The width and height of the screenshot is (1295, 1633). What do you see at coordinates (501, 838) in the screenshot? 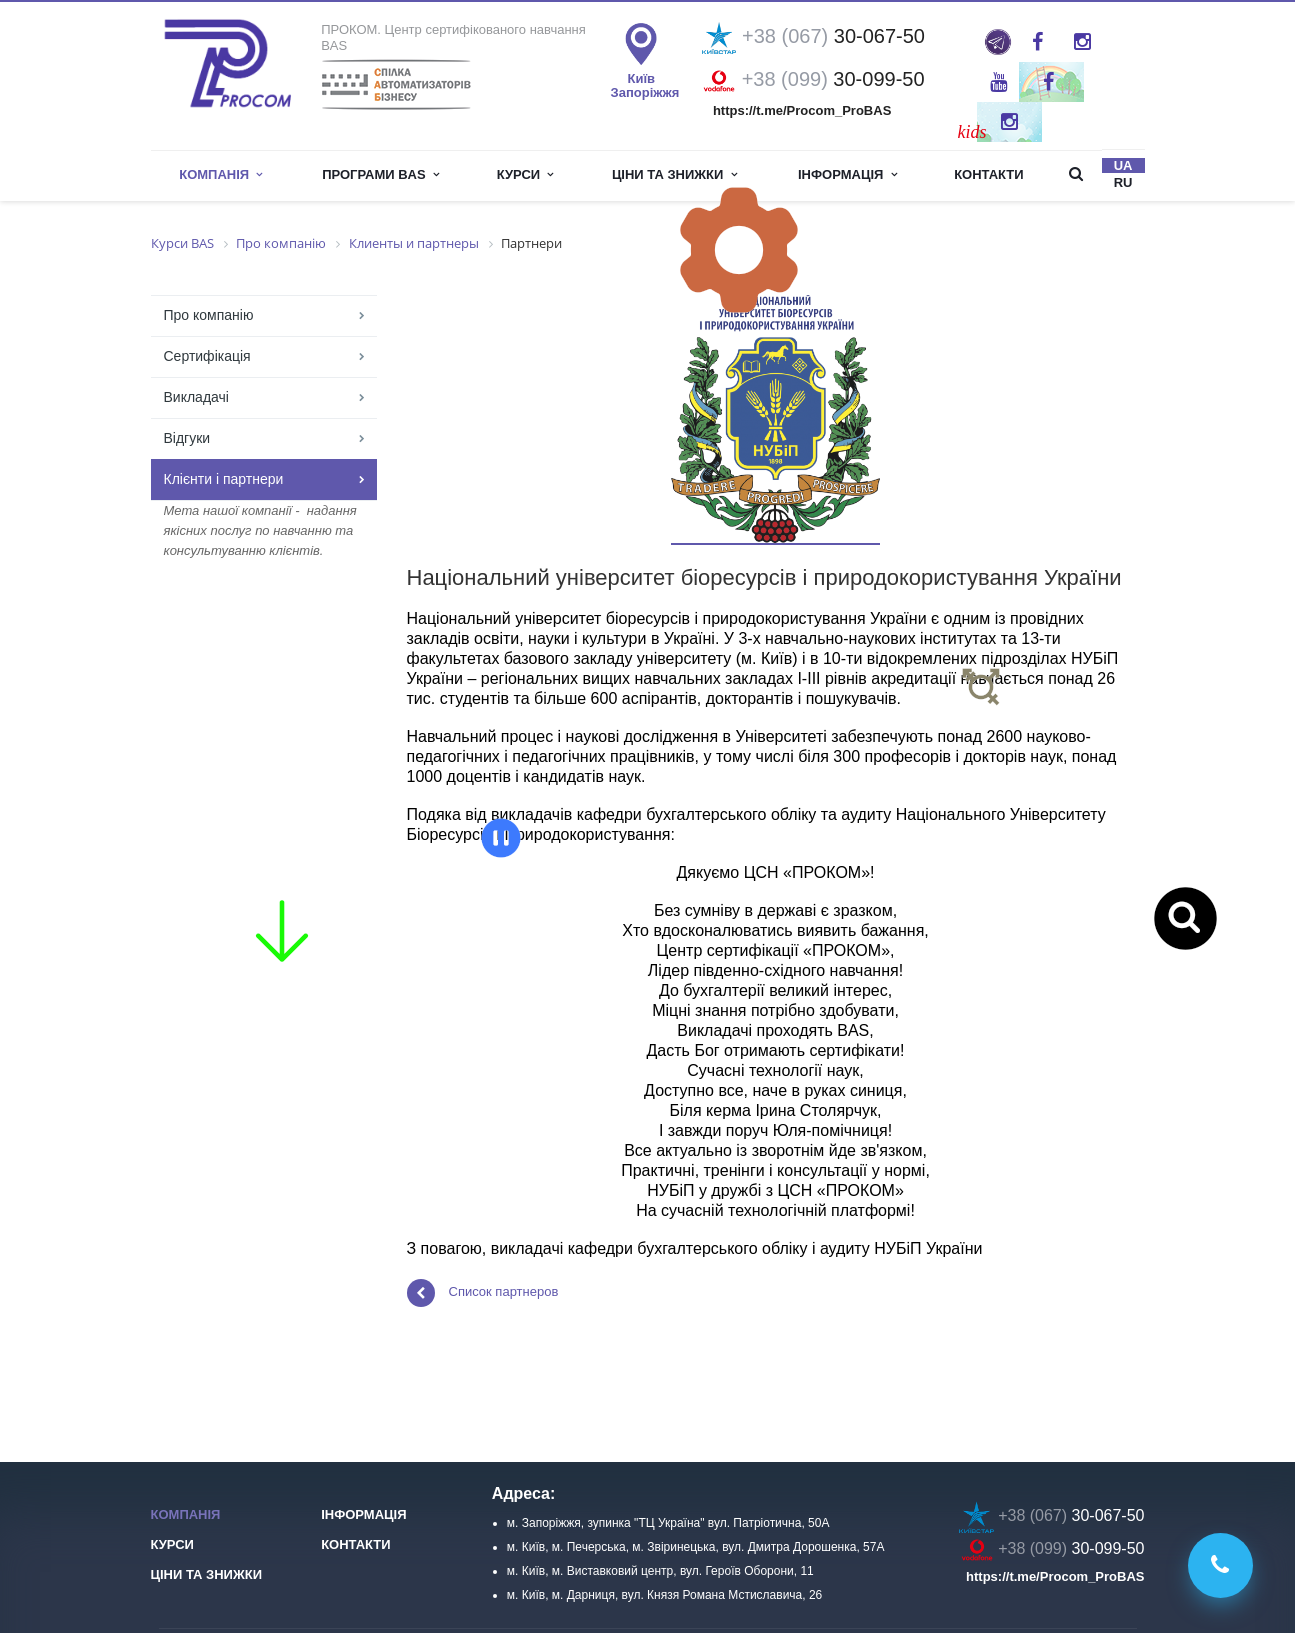
I see `pause media playback` at bounding box center [501, 838].